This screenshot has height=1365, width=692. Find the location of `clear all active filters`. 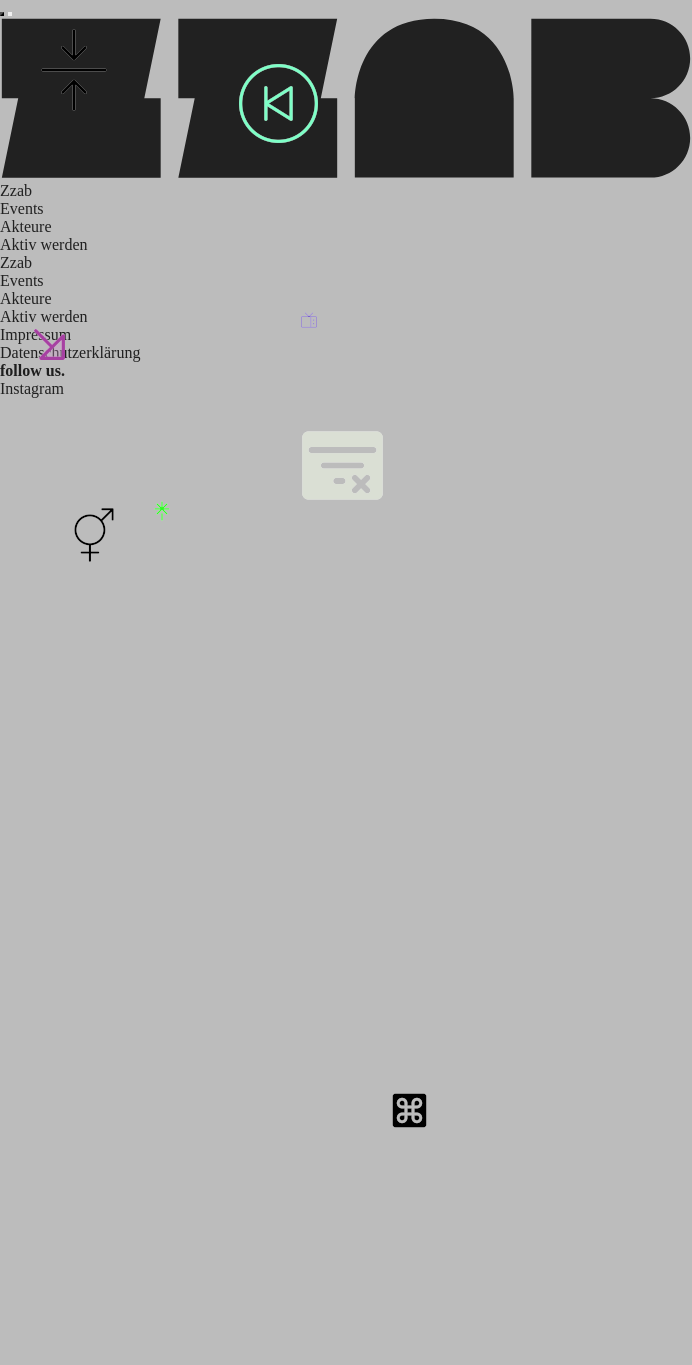

clear all active filters is located at coordinates (342, 465).